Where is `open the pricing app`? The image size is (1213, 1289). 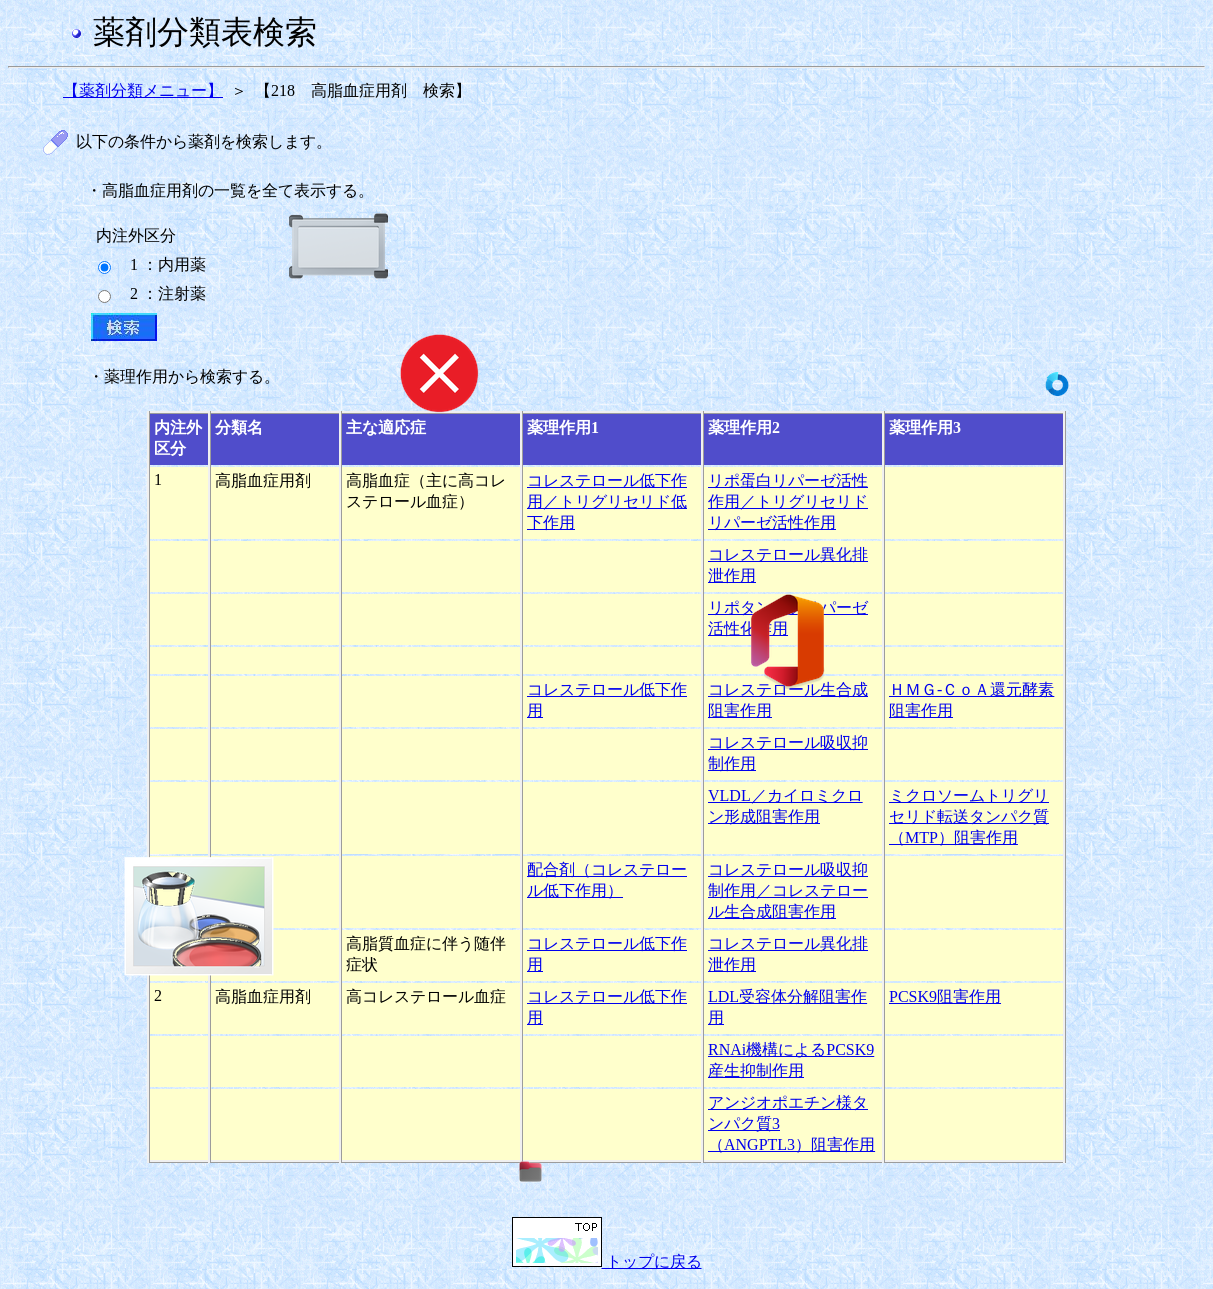
open the pricing app is located at coordinates (1057, 384).